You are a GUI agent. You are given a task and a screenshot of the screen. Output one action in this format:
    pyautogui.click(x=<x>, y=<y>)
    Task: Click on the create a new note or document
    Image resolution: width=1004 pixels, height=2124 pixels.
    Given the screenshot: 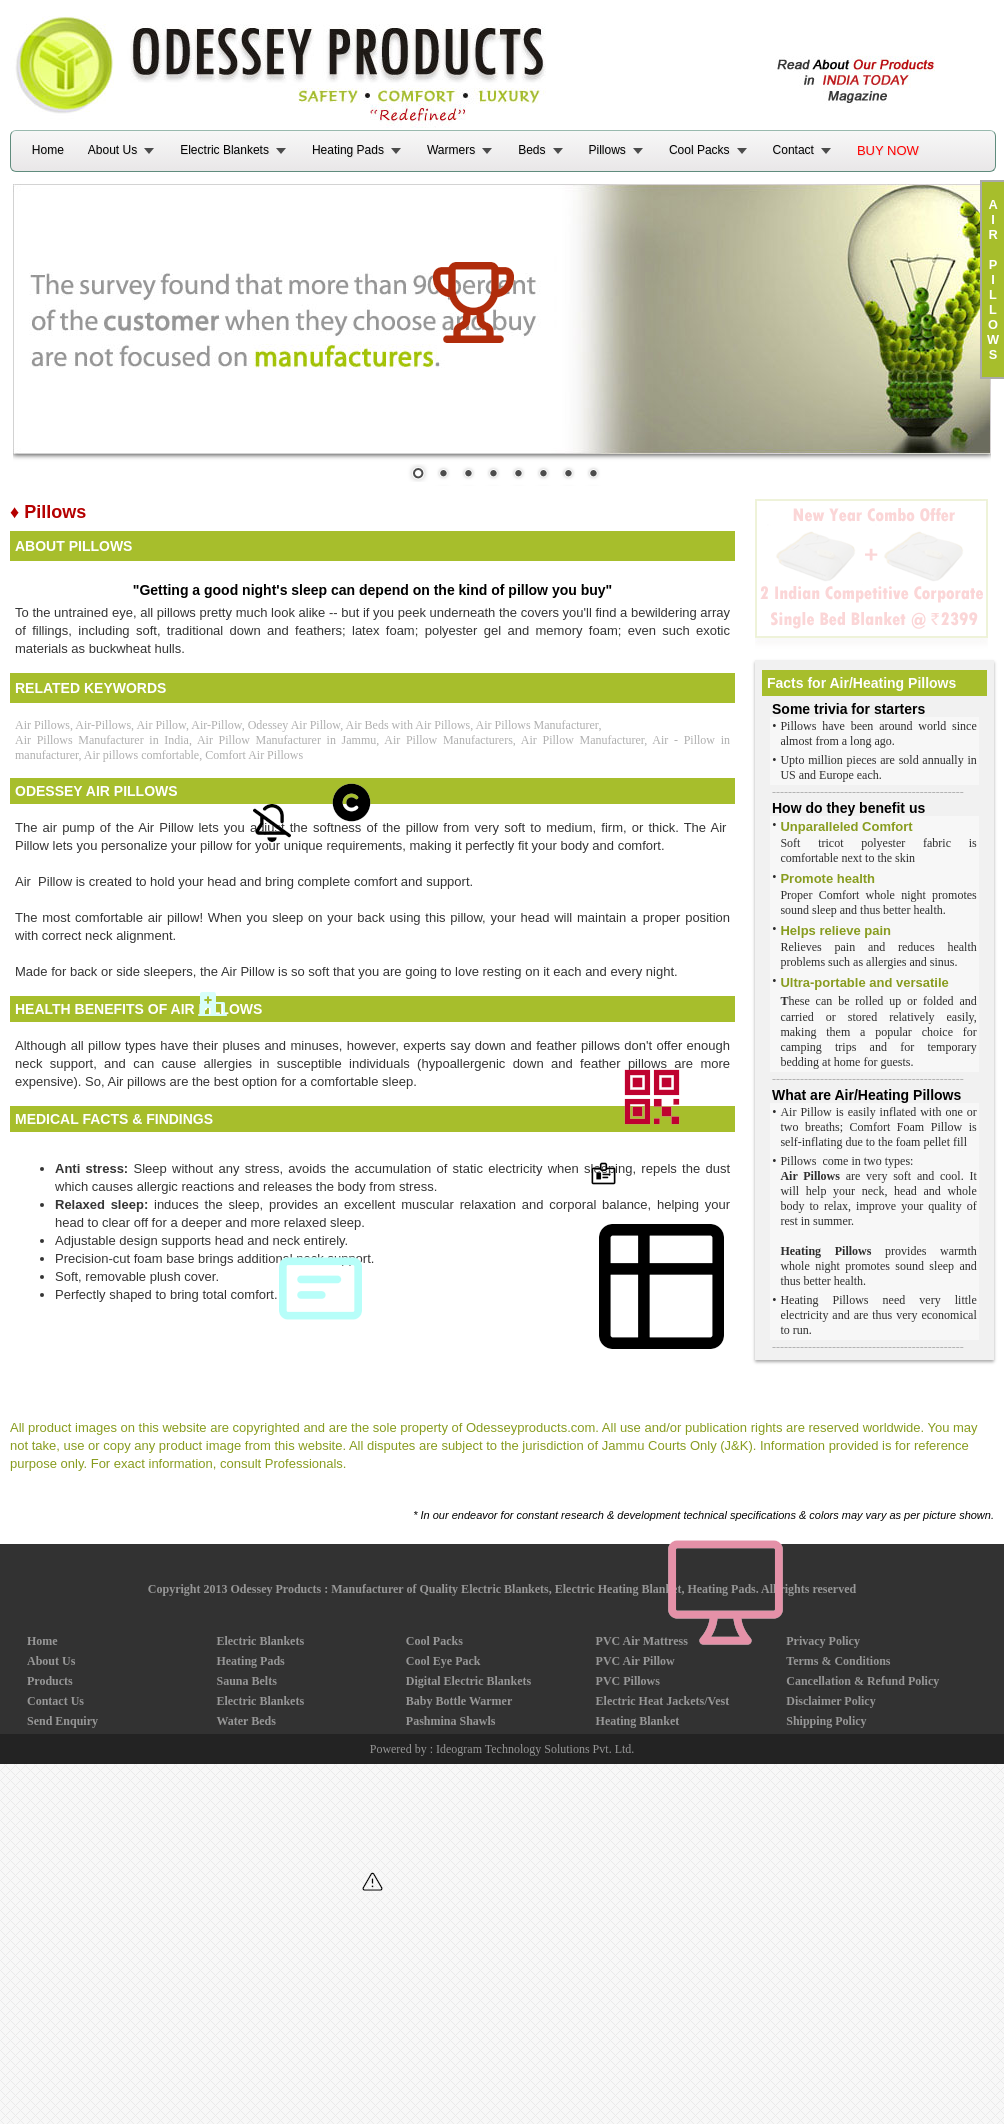 What is the action you would take?
    pyautogui.click(x=320, y=1288)
    